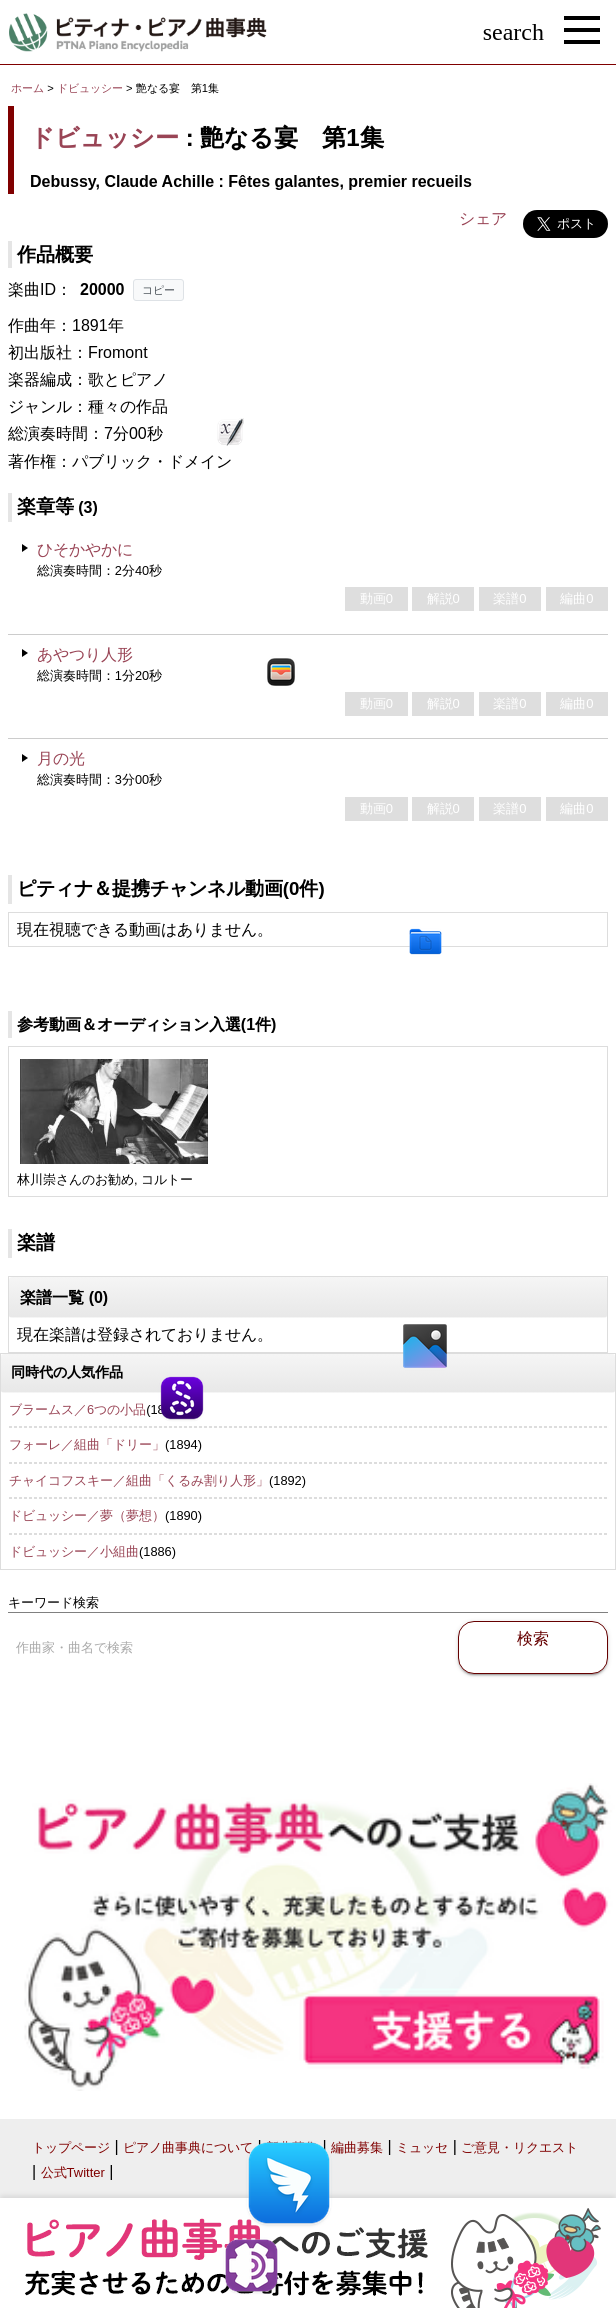  What do you see at coordinates (289, 2183) in the screenshot?
I see `open dingtalk messaging app` at bounding box center [289, 2183].